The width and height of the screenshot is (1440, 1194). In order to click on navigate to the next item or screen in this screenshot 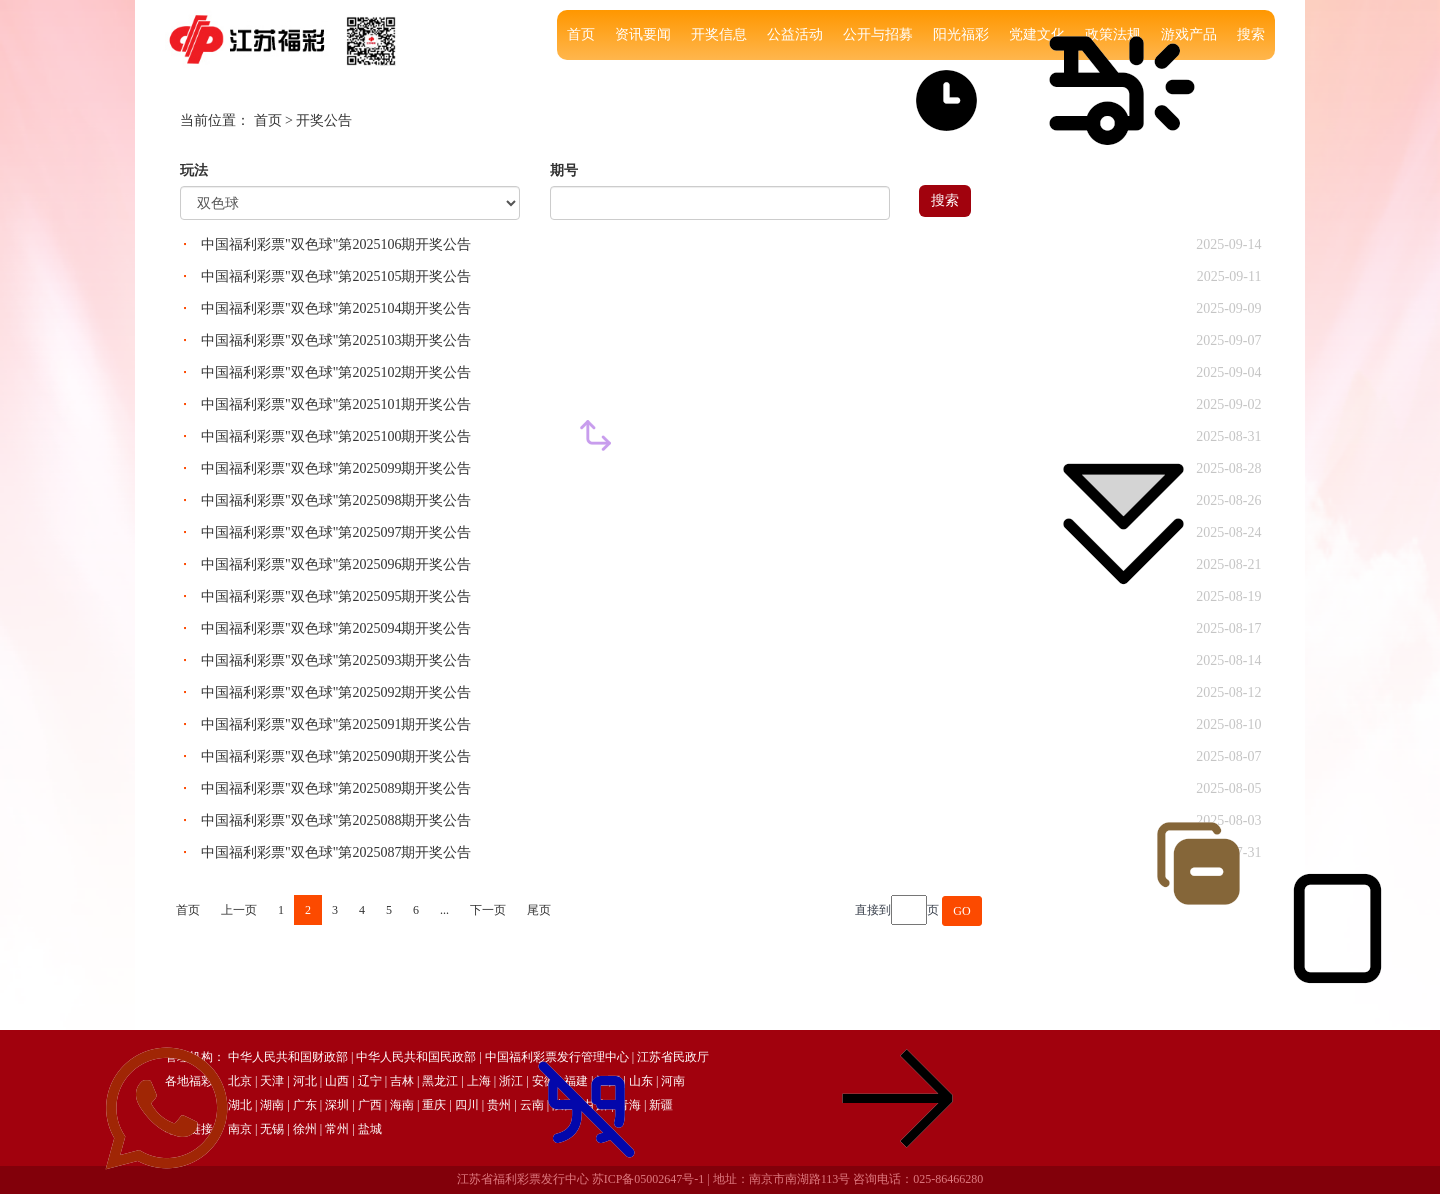, I will do `click(897, 1093)`.